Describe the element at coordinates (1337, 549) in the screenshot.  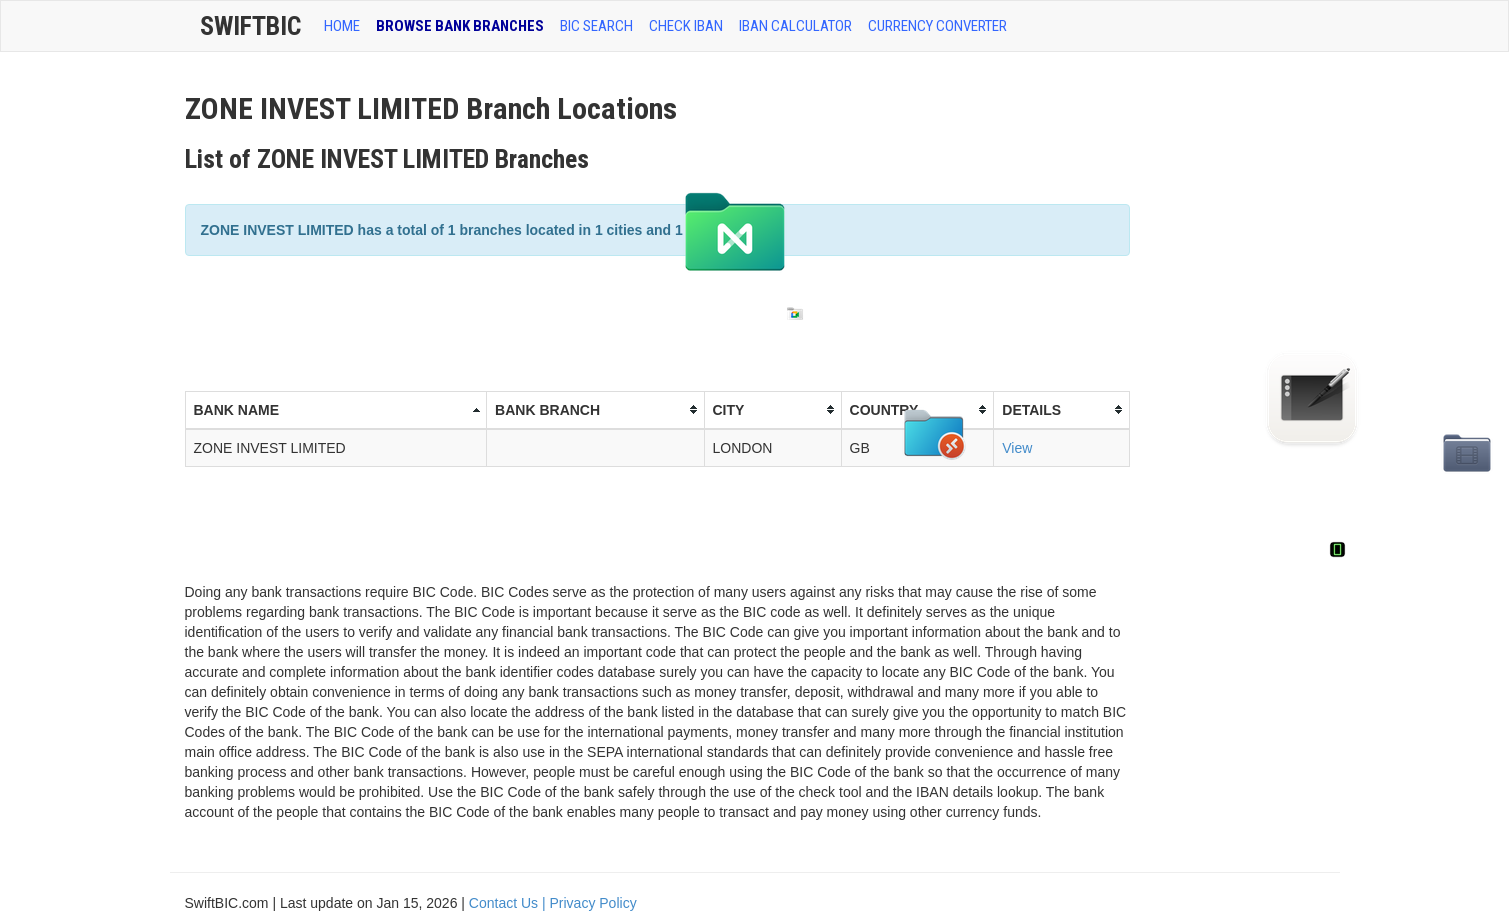
I see `launch portal reloaded game` at that location.